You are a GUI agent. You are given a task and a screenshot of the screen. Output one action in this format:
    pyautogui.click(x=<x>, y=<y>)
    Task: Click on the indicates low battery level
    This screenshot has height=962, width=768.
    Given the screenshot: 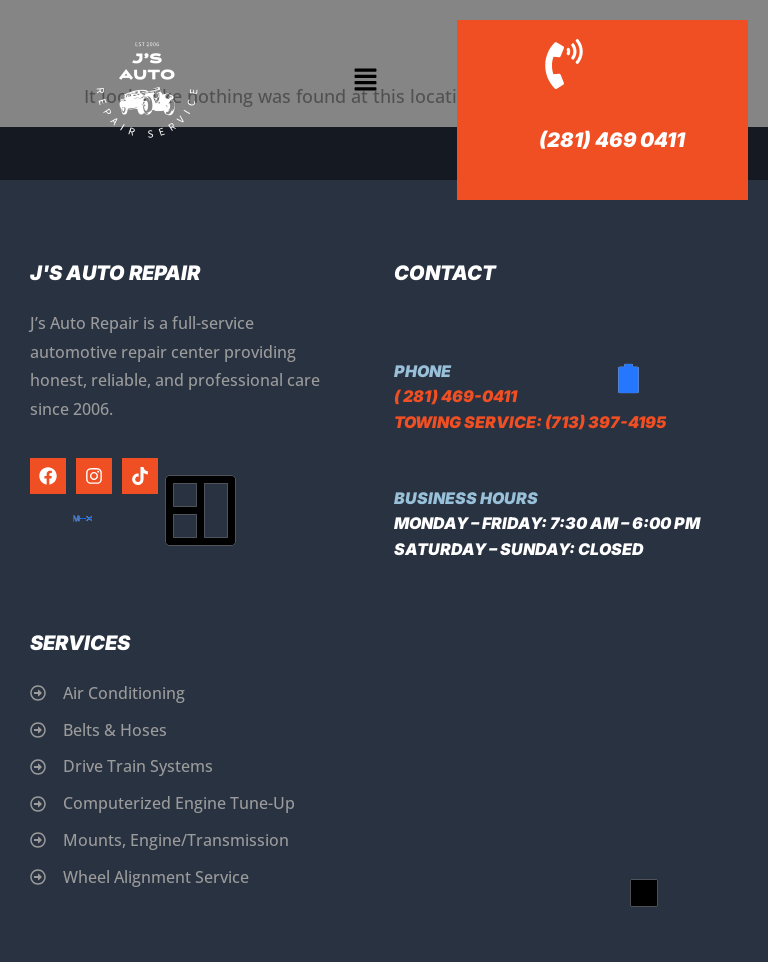 What is the action you would take?
    pyautogui.click(x=628, y=378)
    